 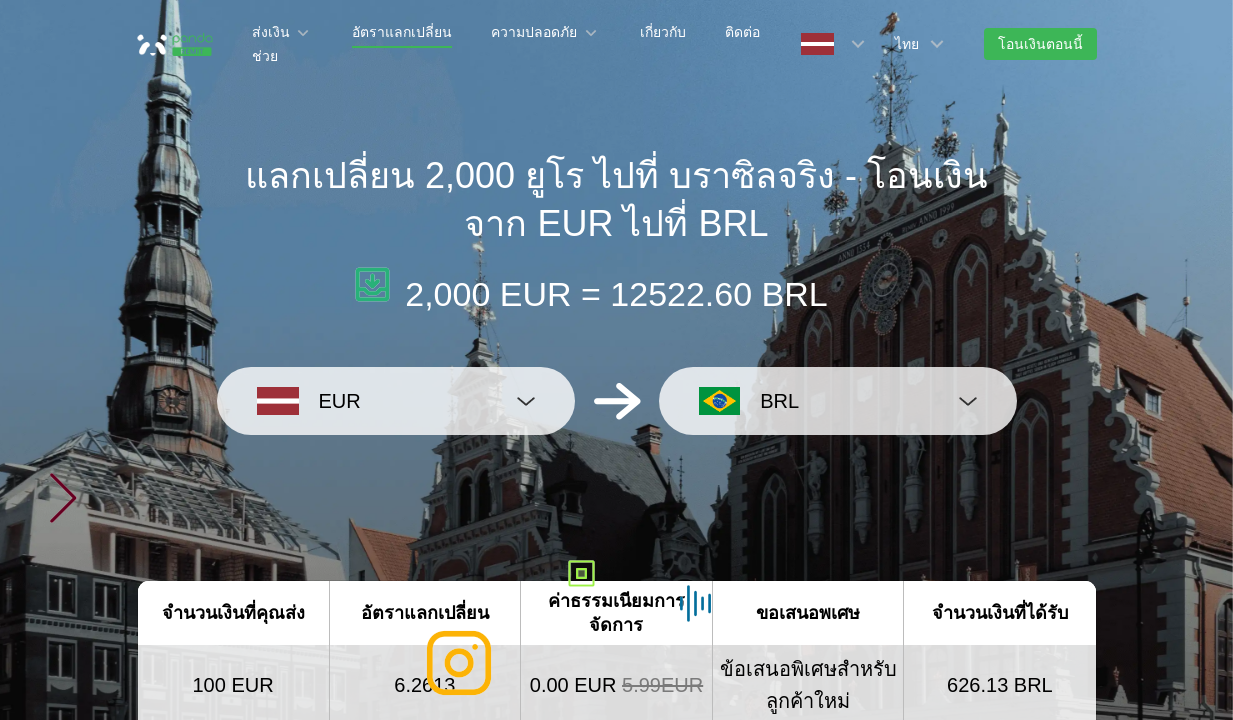 What do you see at coordinates (61, 498) in the screenshot?
I see `navigate to the next item or page` at bounding box center [61, 498].